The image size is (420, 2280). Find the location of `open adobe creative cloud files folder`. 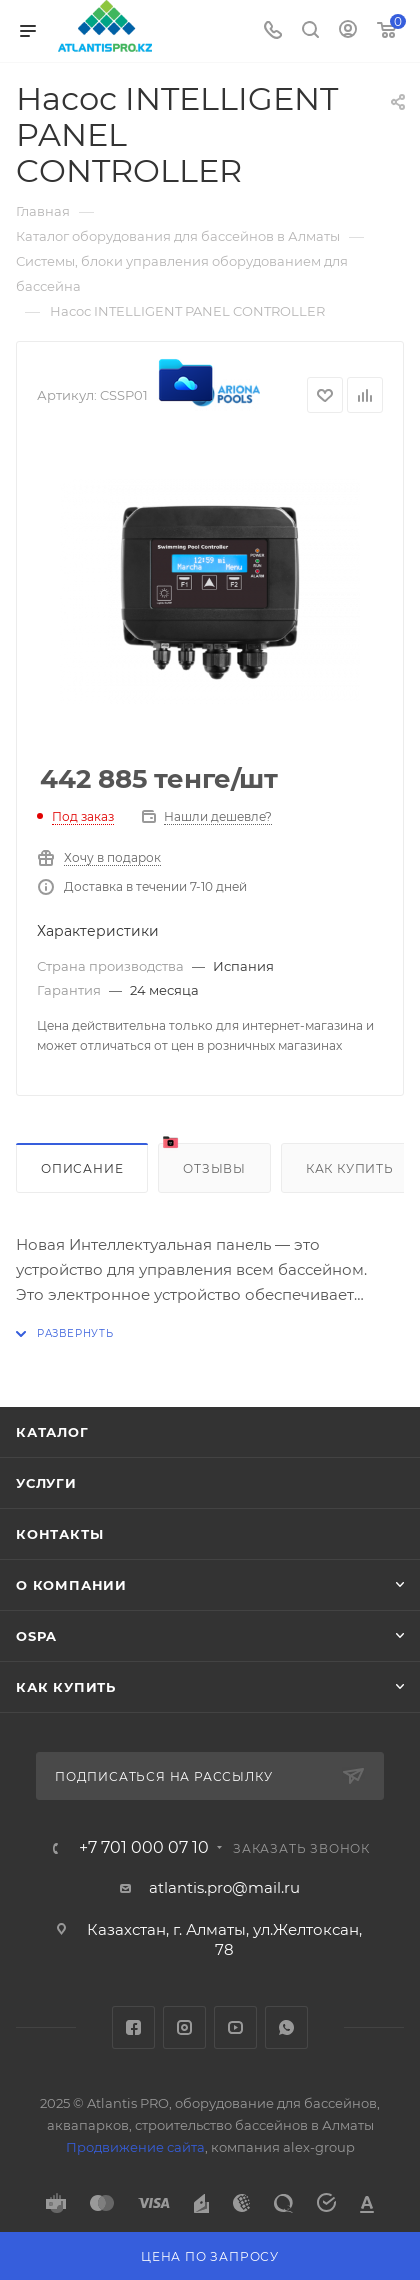

open adobe creative cloud files folder is located at coordinates (170, 1142).